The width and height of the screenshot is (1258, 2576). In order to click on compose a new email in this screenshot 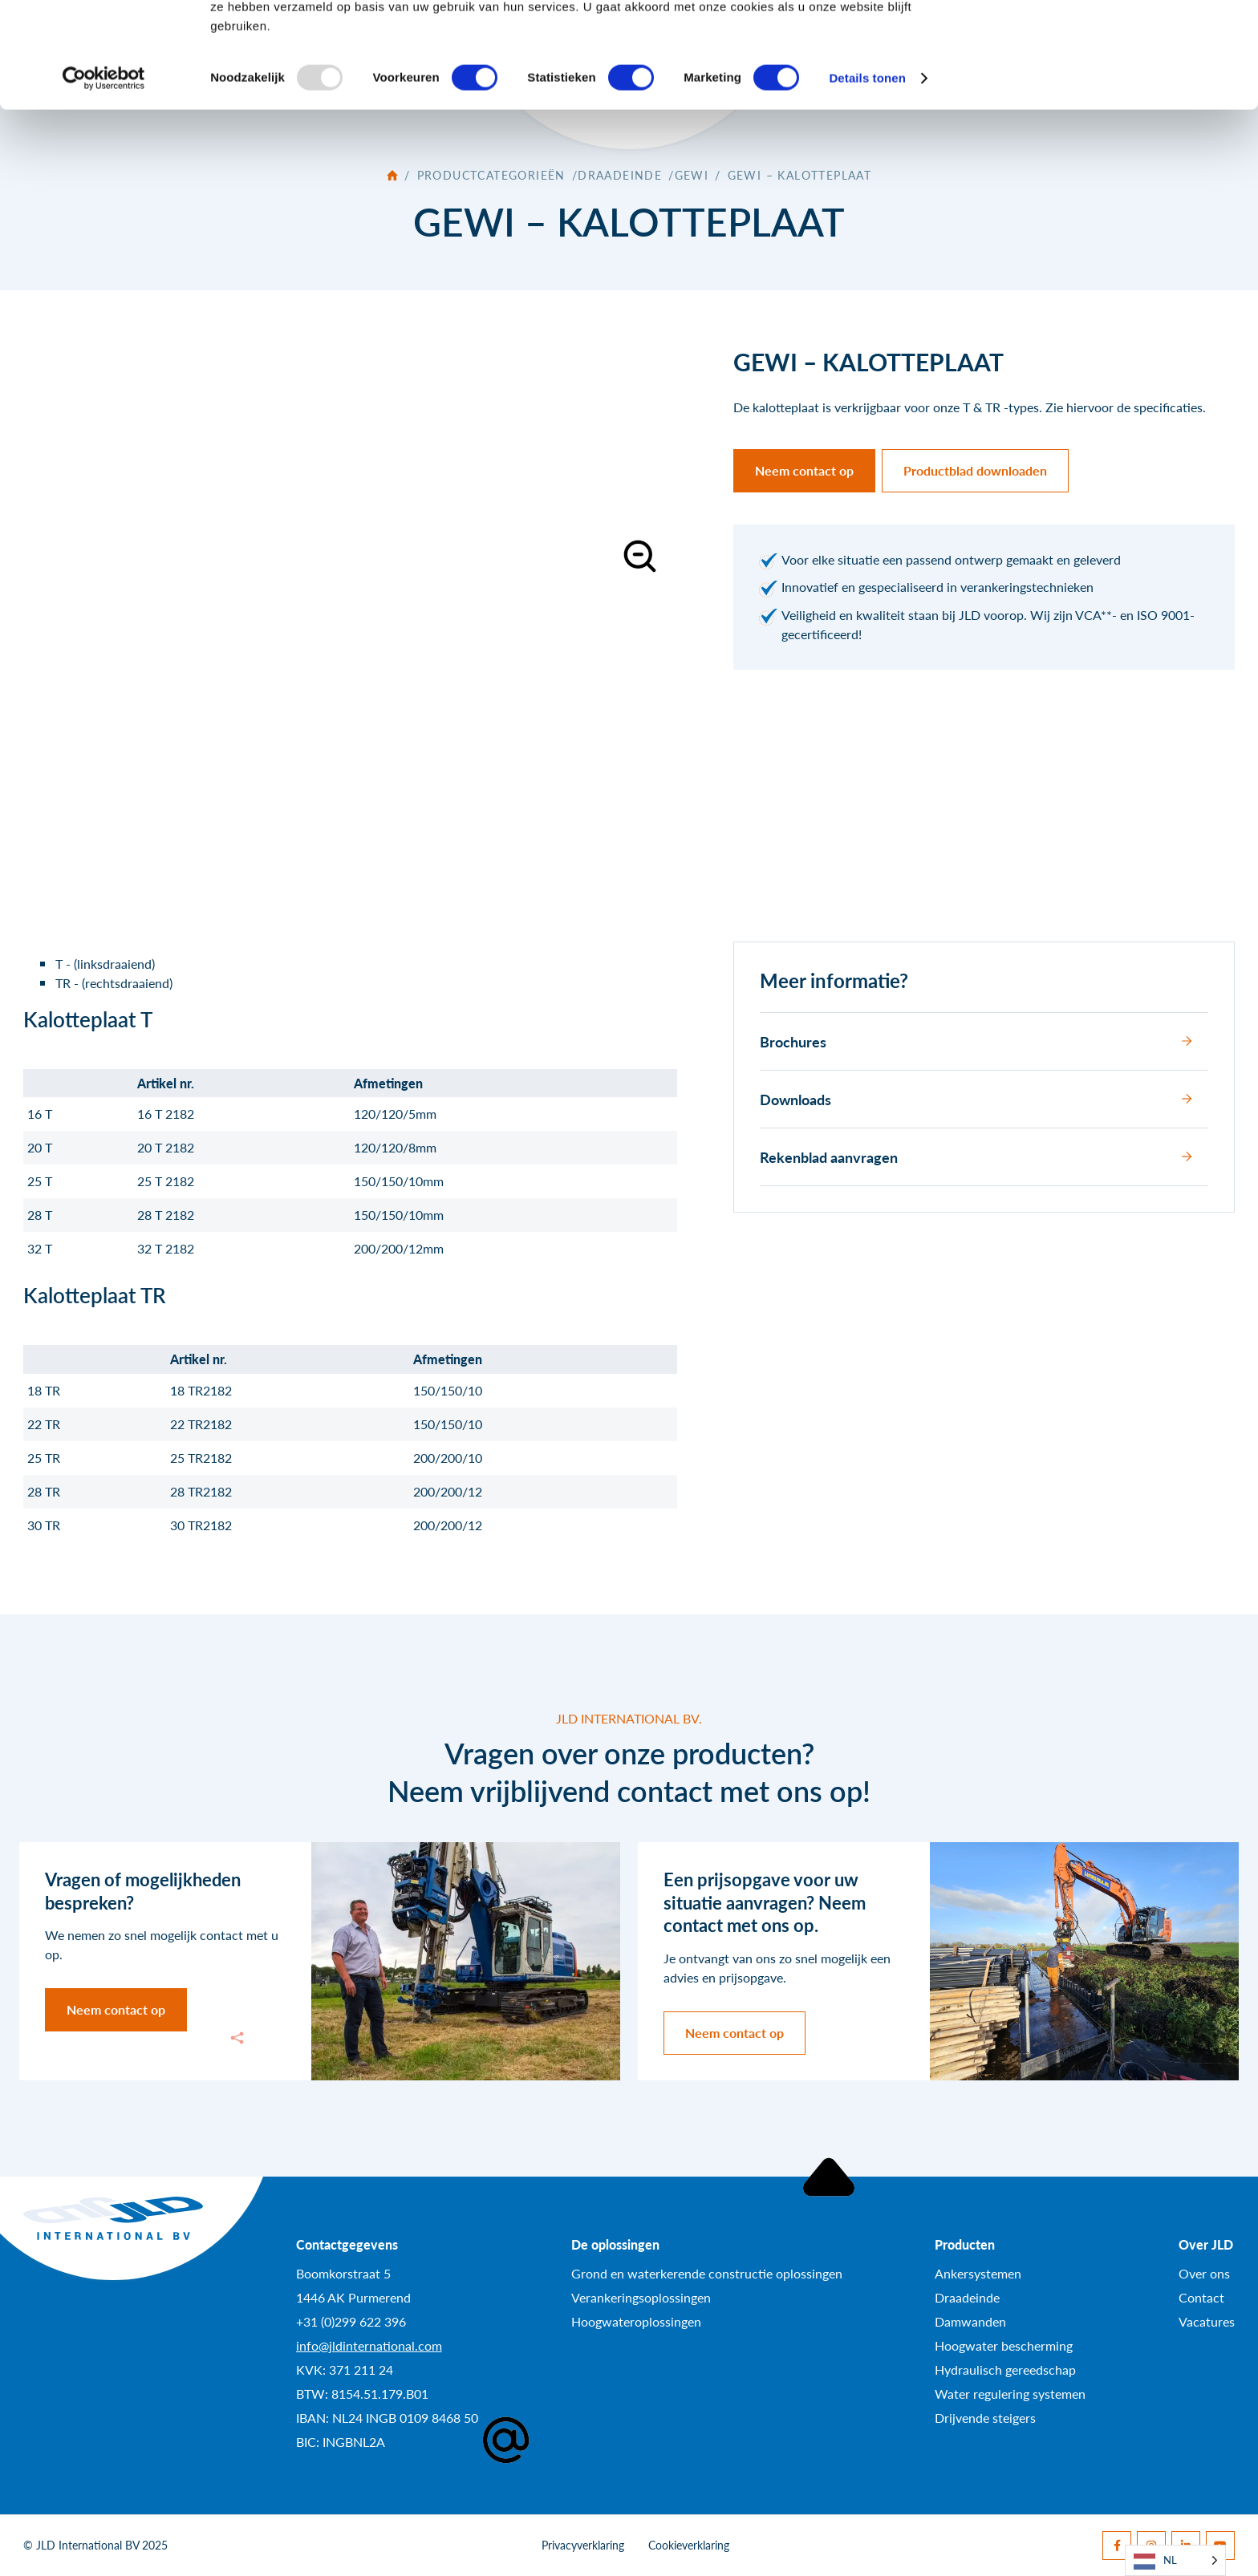, I will do `click(505, 2440)`.